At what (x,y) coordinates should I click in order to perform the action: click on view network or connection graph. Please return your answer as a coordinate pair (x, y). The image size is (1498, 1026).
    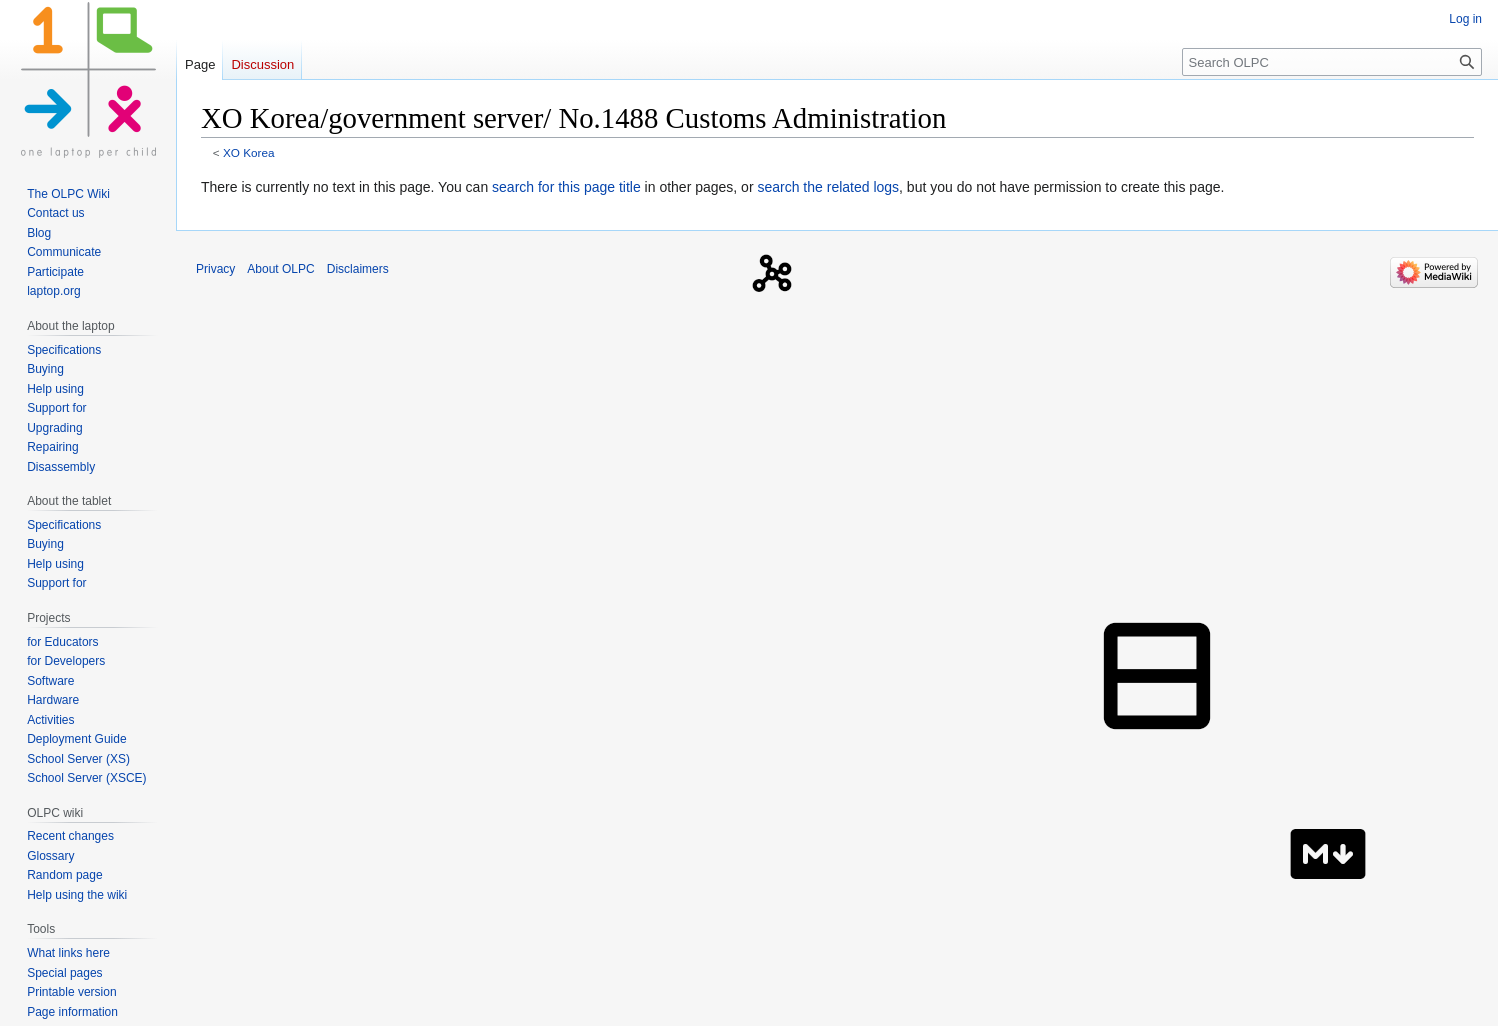
    Looking at the image, I should click on (772, 274).